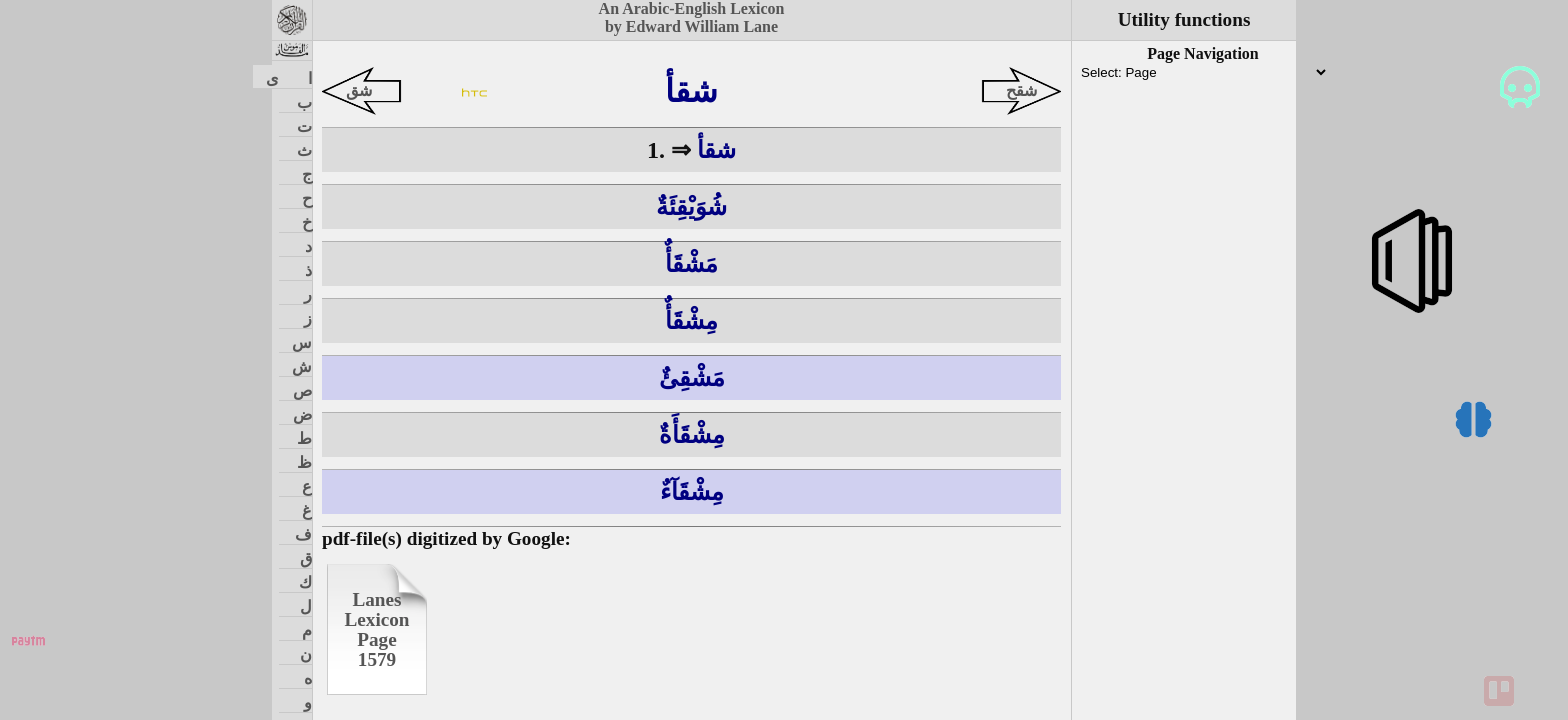 The image size is (1568, 720). I want to click on indicates dangerous or hazardous content, so click(1520, 86).